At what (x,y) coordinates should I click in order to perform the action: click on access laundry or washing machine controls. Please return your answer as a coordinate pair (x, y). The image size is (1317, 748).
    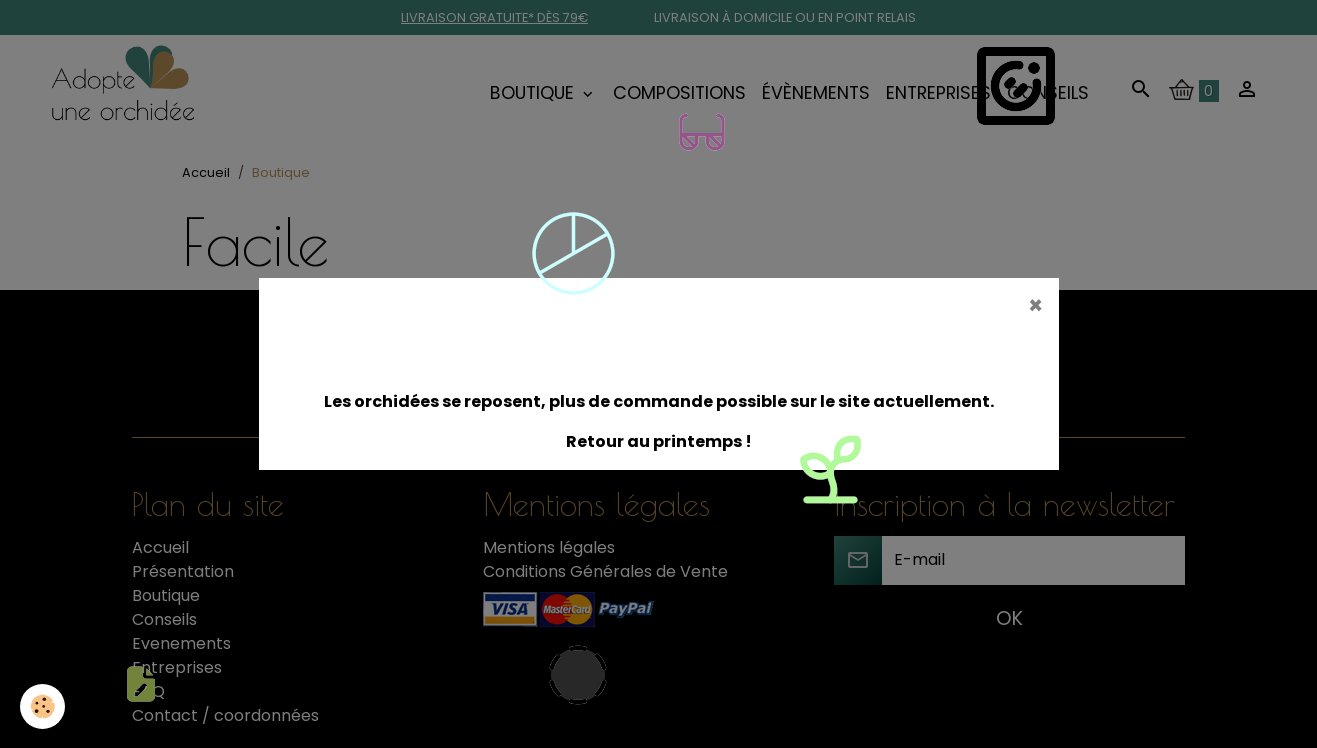
    Looking at the image, I should click on (1016, 86).